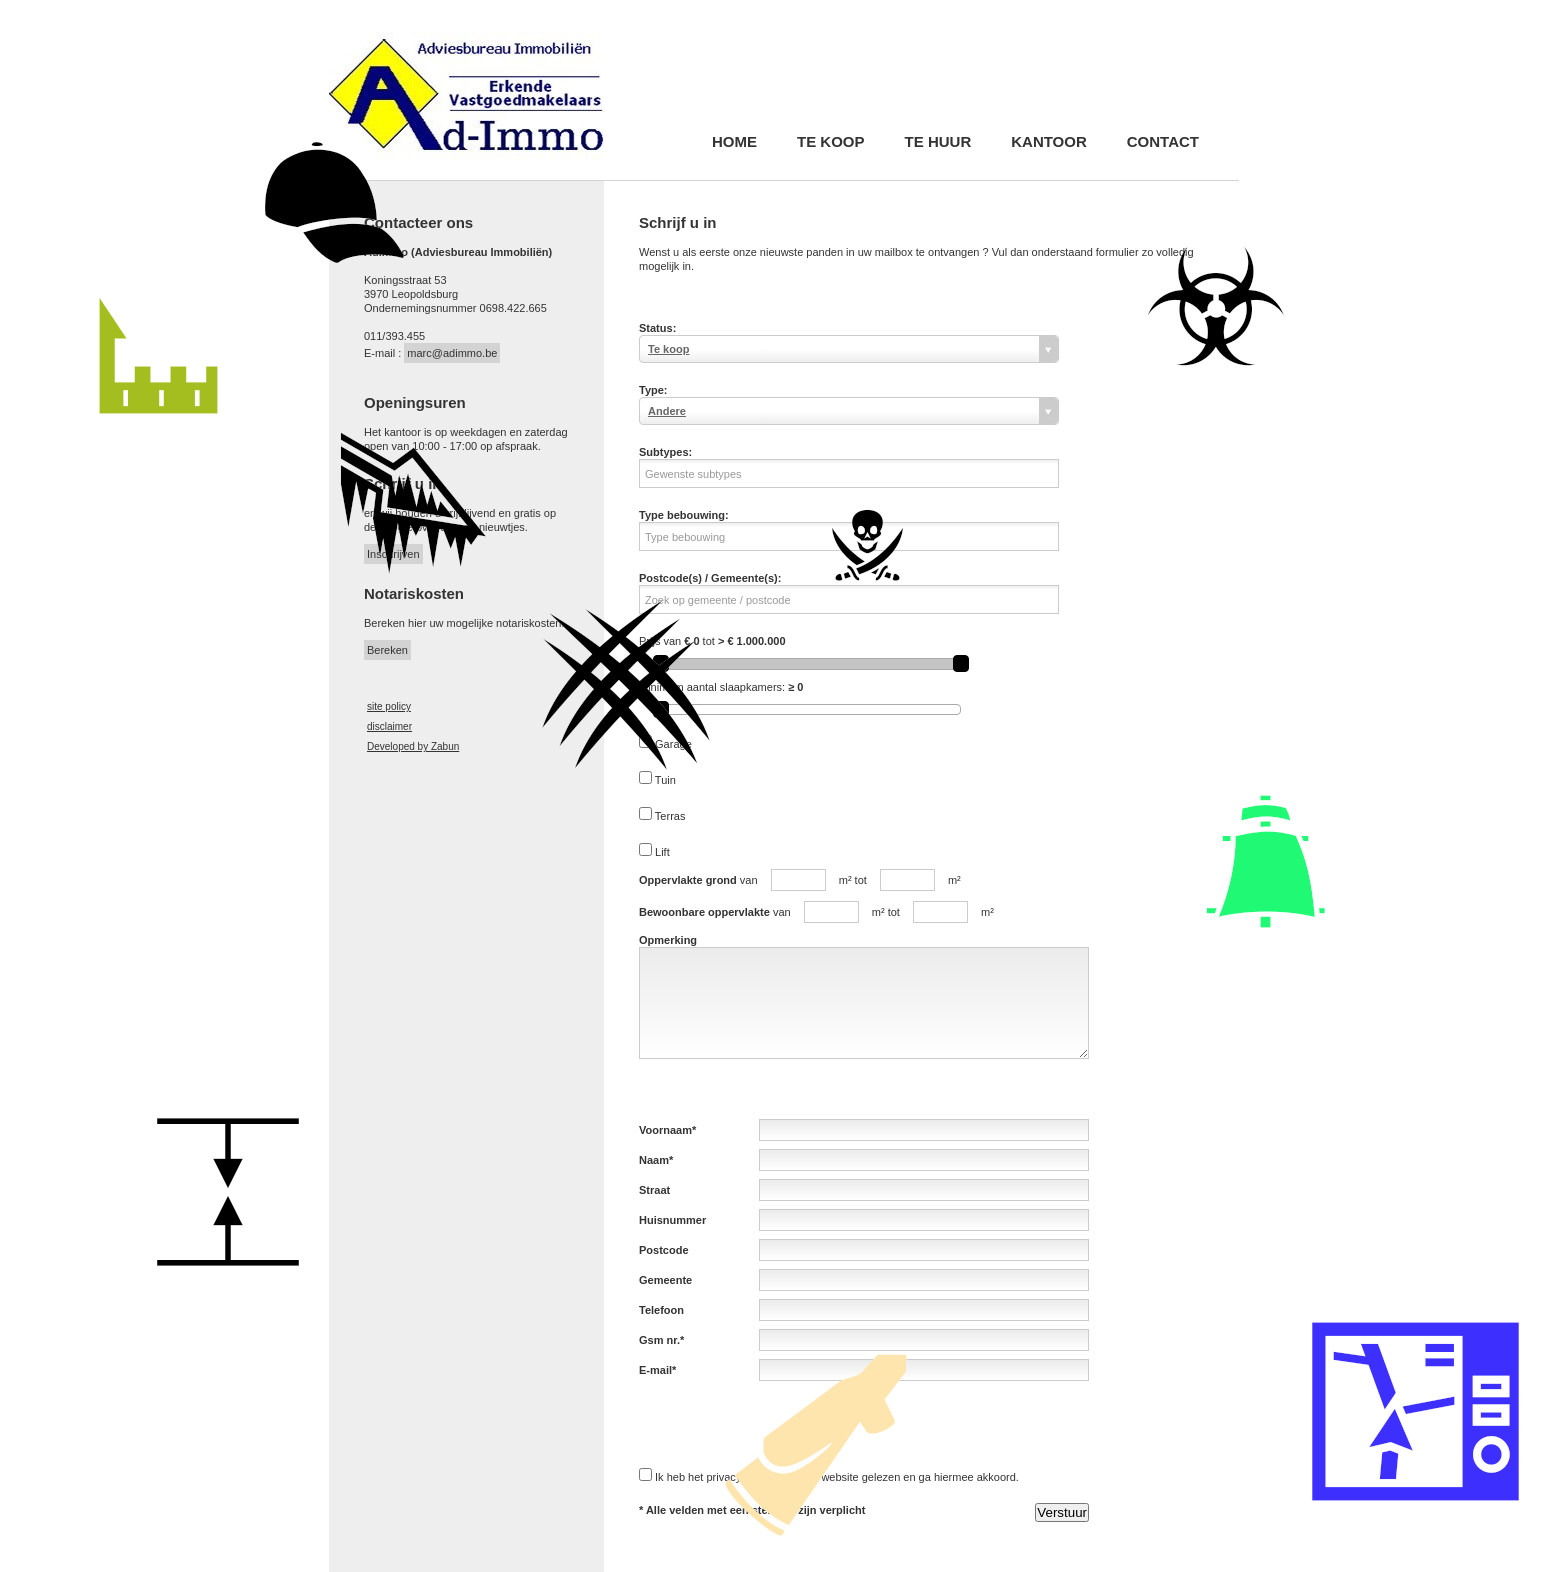 This screenshot has height=1572, width=1568. I want to click on access GPS navigation or location tracking, so click(1415, 1411).